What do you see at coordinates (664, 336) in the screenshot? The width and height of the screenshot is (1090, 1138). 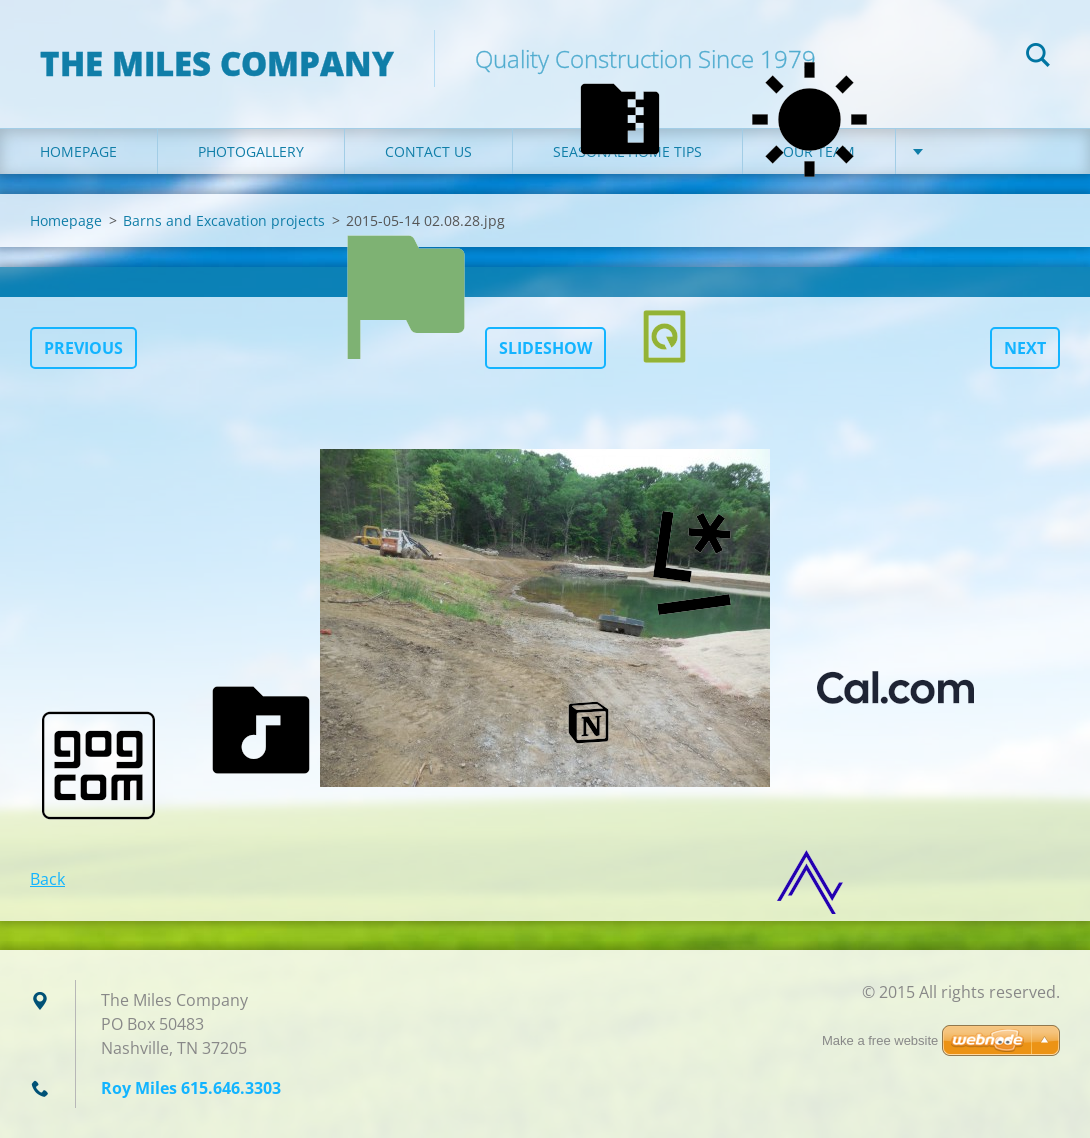 I see `recover data from device` at bounding box center [664, 336].